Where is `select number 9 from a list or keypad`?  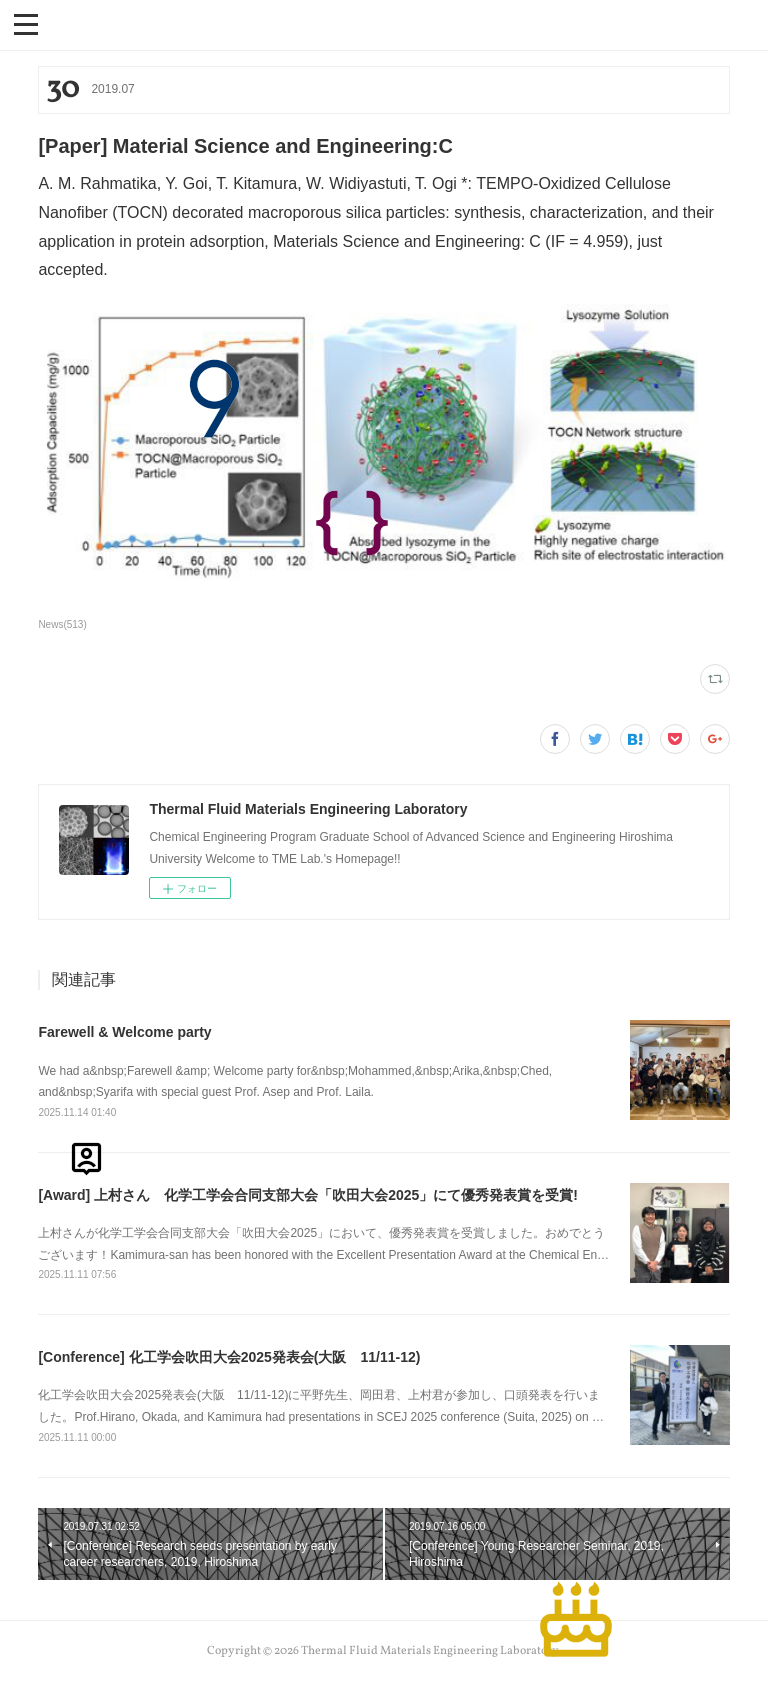 select number 9 from a list or keypad is located at coordinates (214, 399).